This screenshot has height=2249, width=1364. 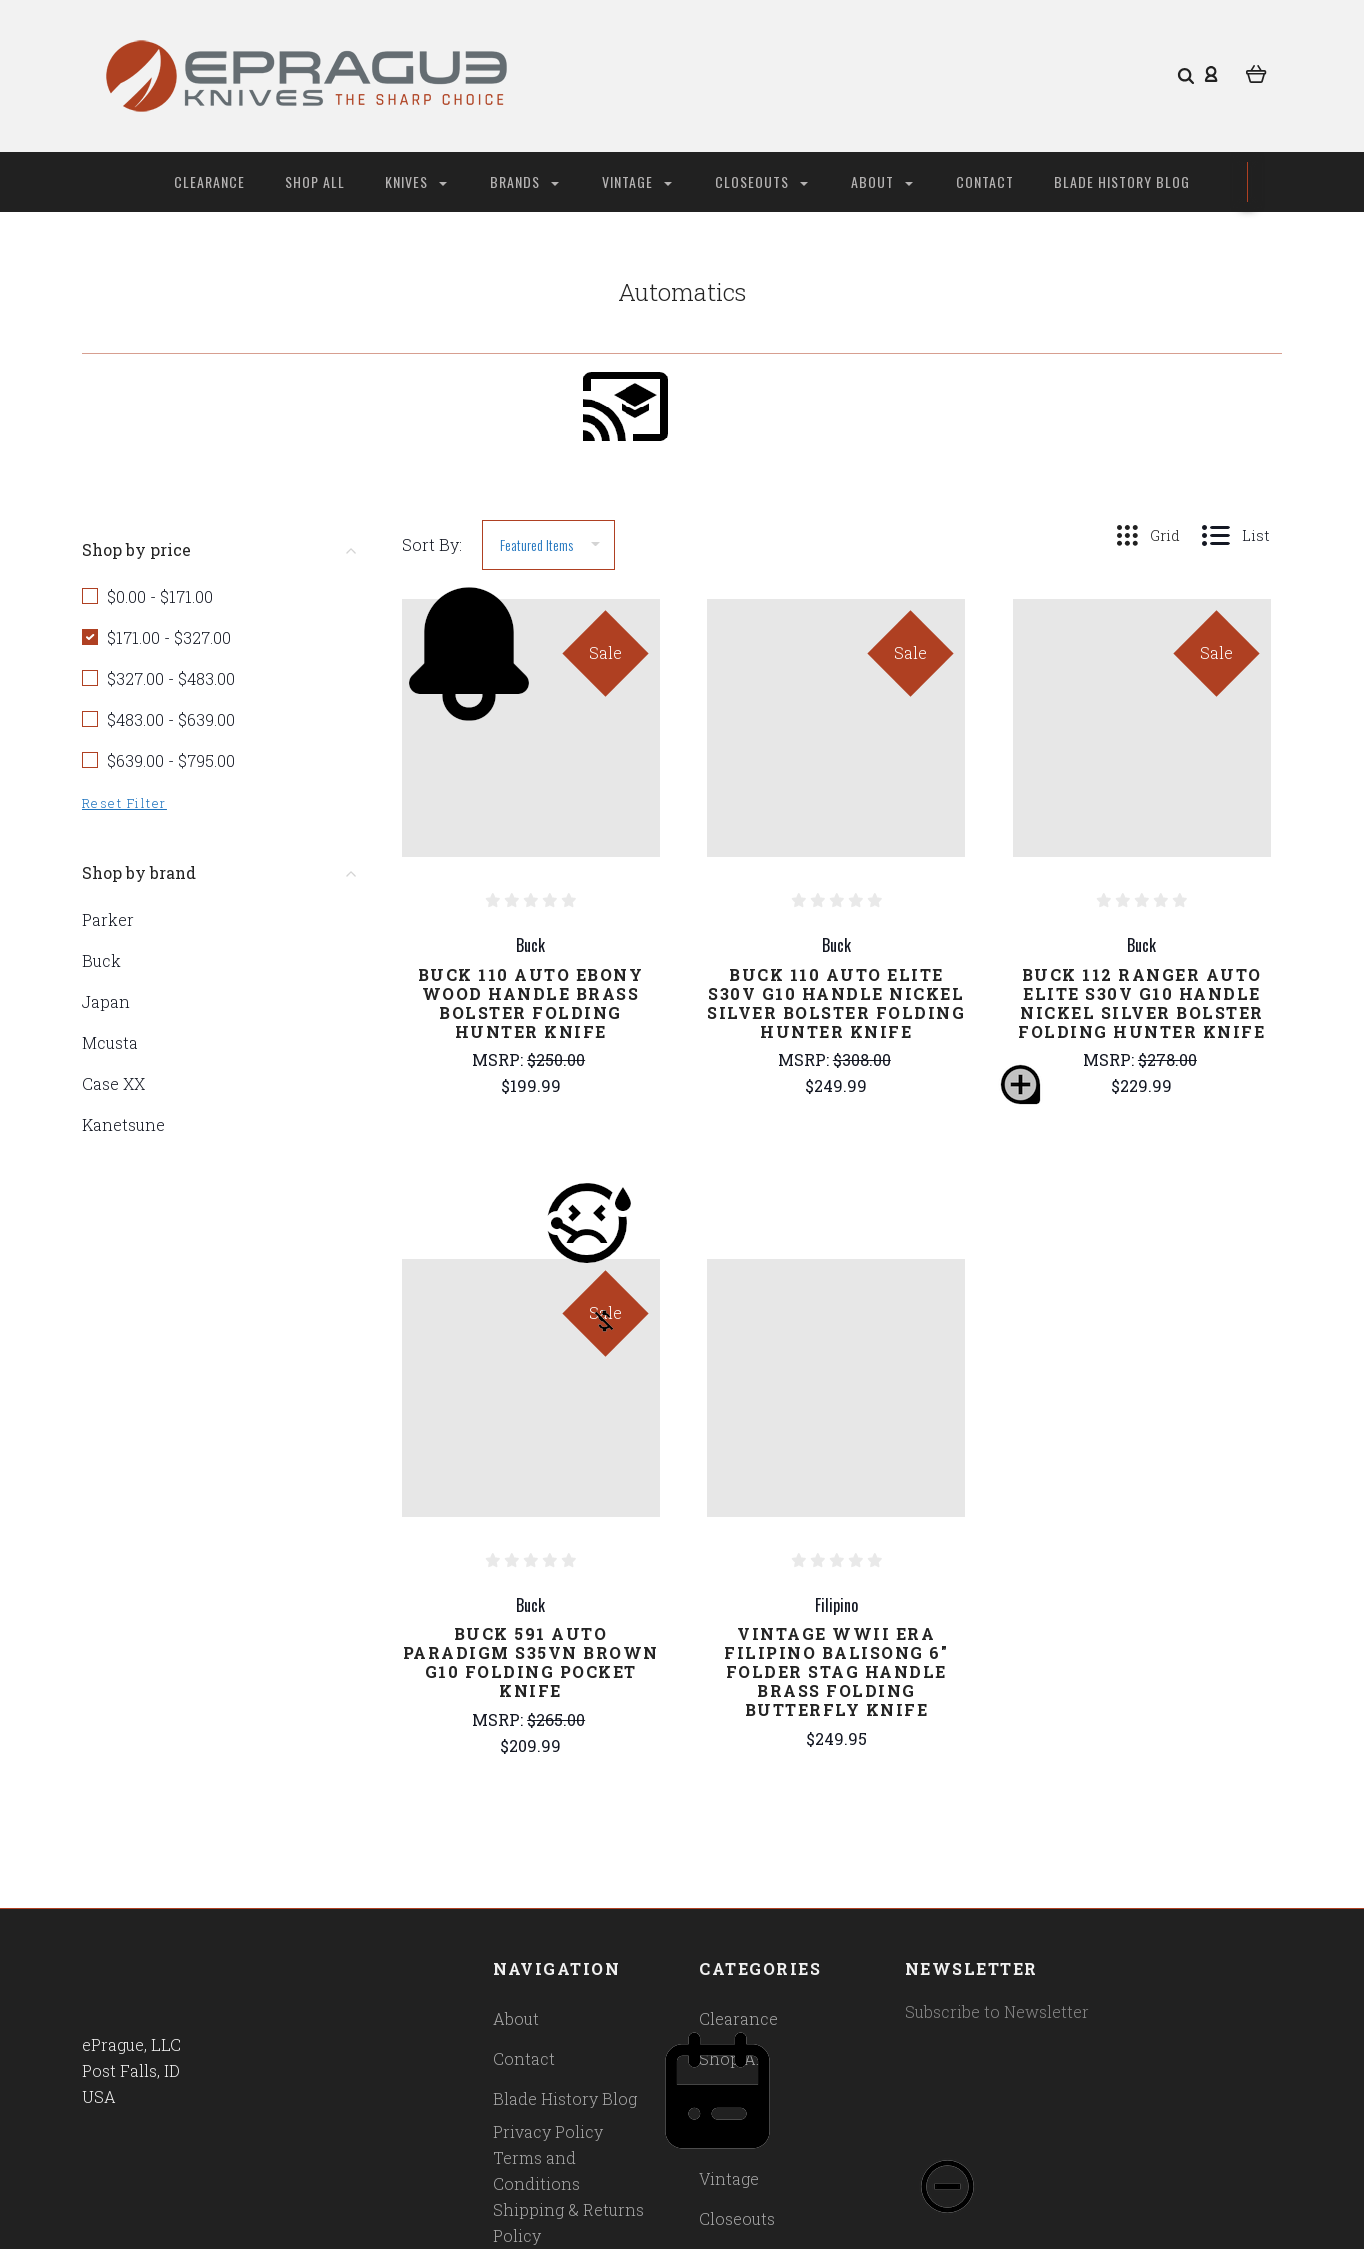 I want to click on cast or share screen to classroom display, so click(x=625, y=406).